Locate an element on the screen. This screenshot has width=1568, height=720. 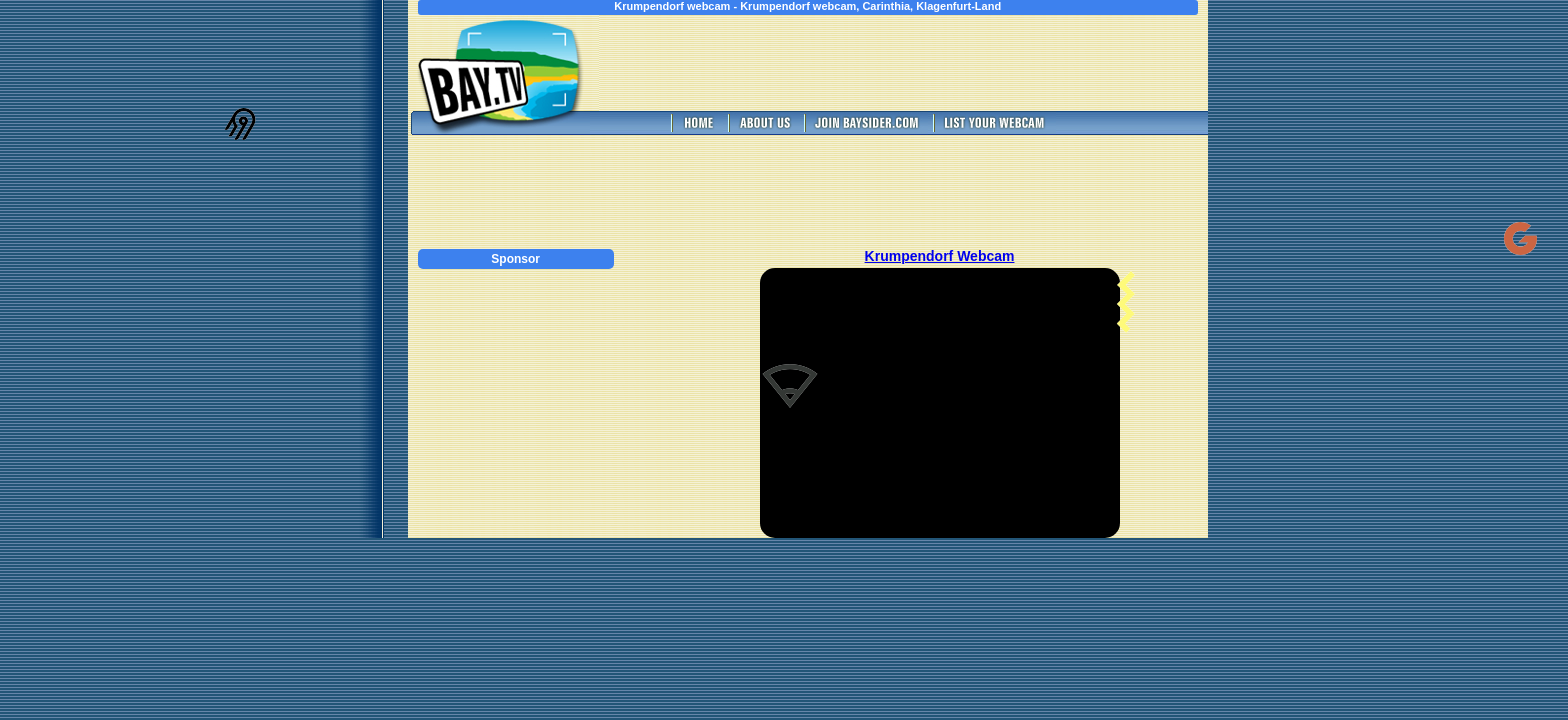
common workflow language logo is located at coordinates (1126, 302).